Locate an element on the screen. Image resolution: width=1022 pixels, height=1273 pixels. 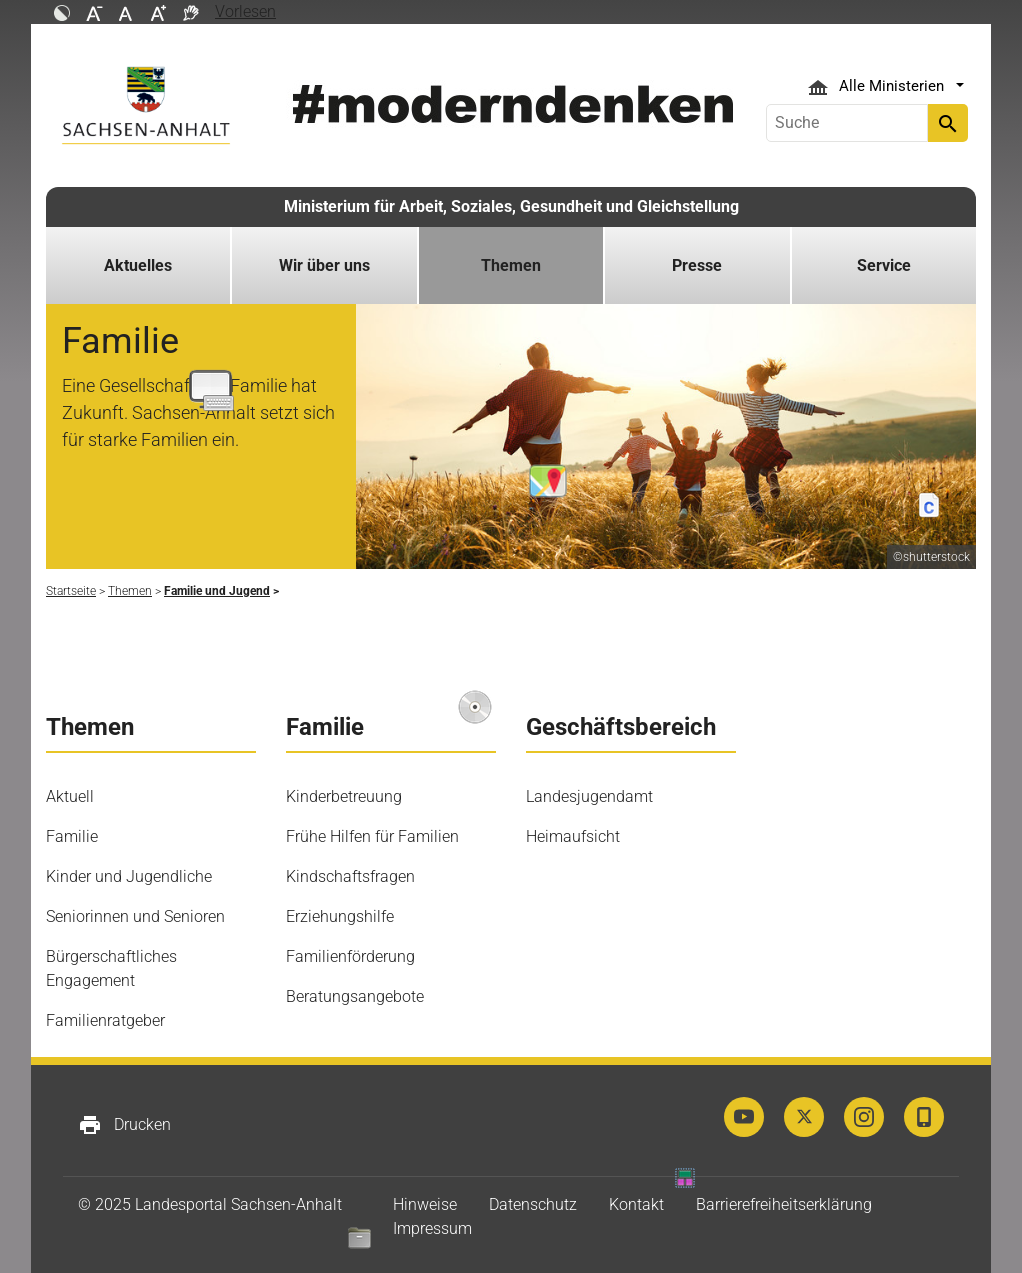
access computer or desktop settings is located at coordinates (211, 390).